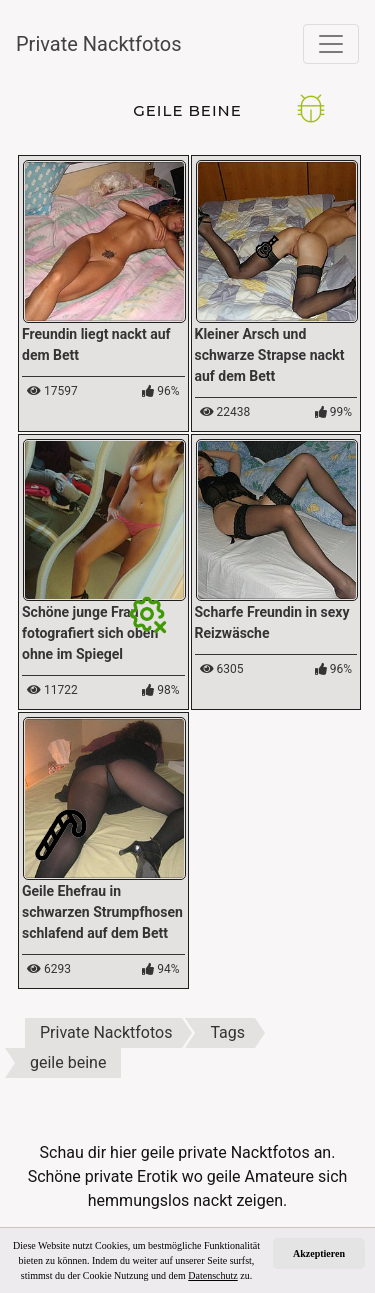  I want to click on indicates holiday or seasonal content, so click(61, 835).